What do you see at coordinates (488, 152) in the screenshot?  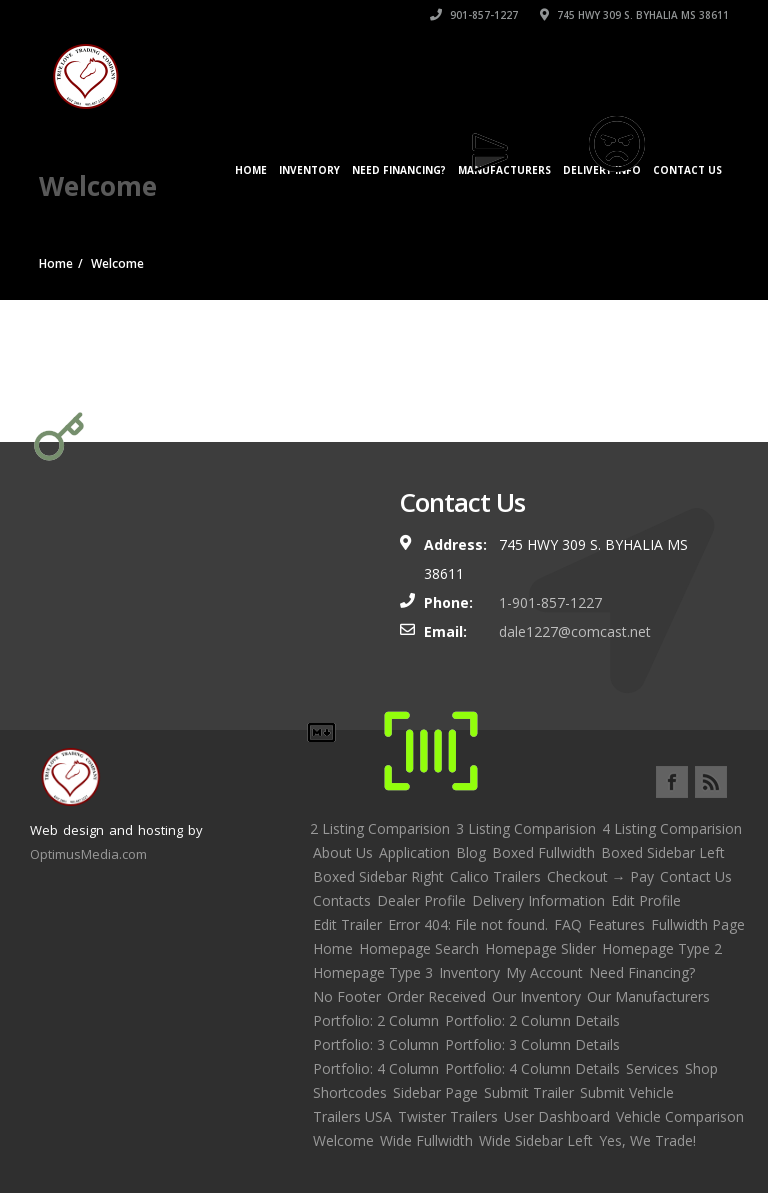 I see `flip image vertically` at bounding box center [488, 152].